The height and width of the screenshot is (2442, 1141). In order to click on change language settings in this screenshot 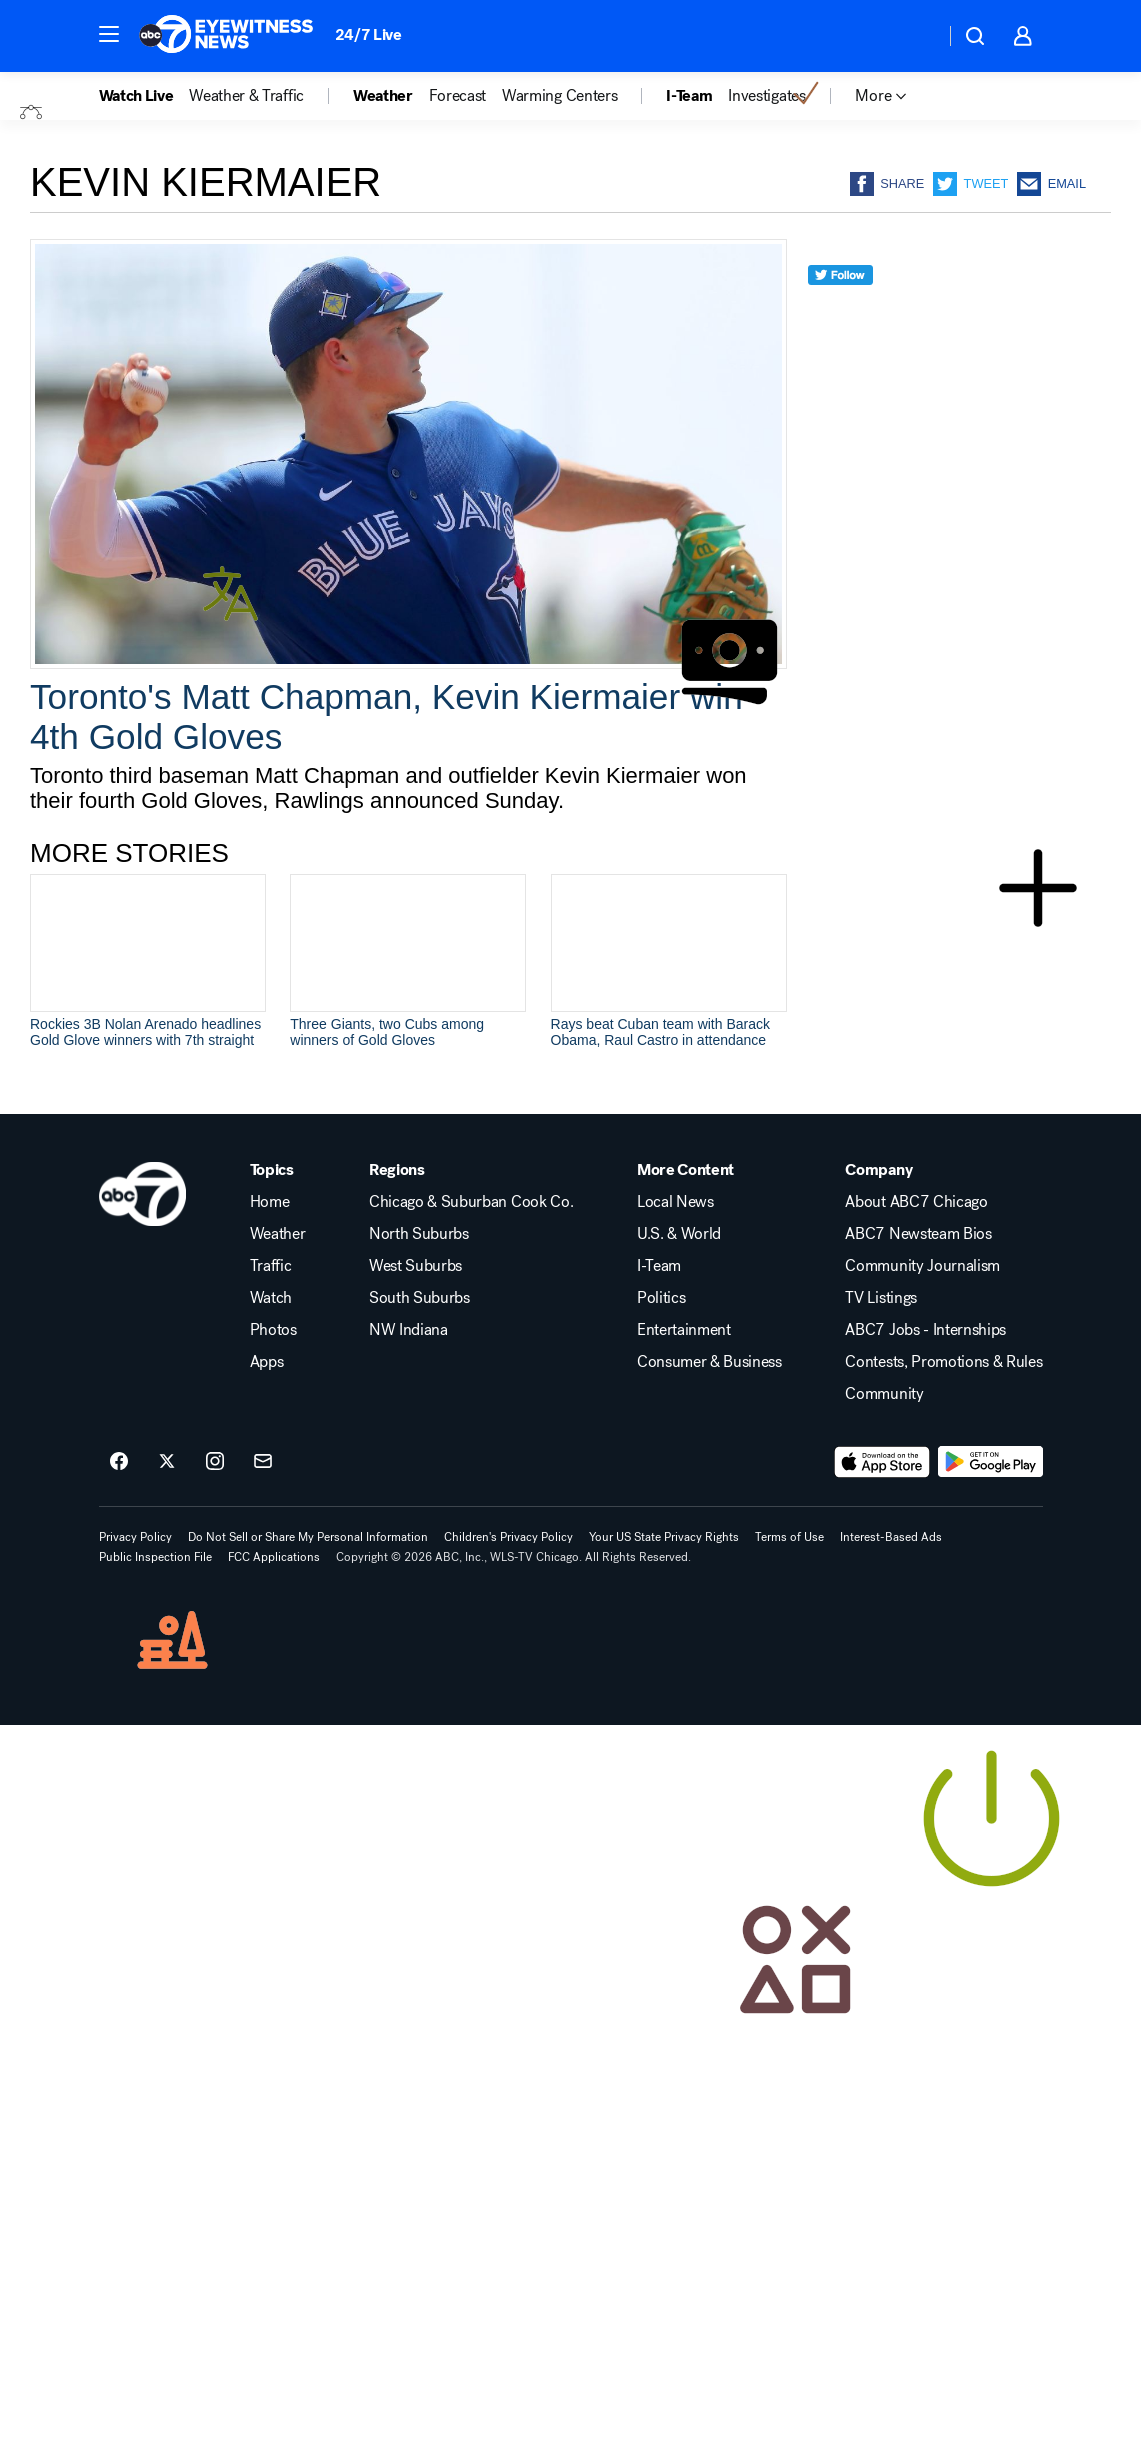, I will do `click(230, 593)`.